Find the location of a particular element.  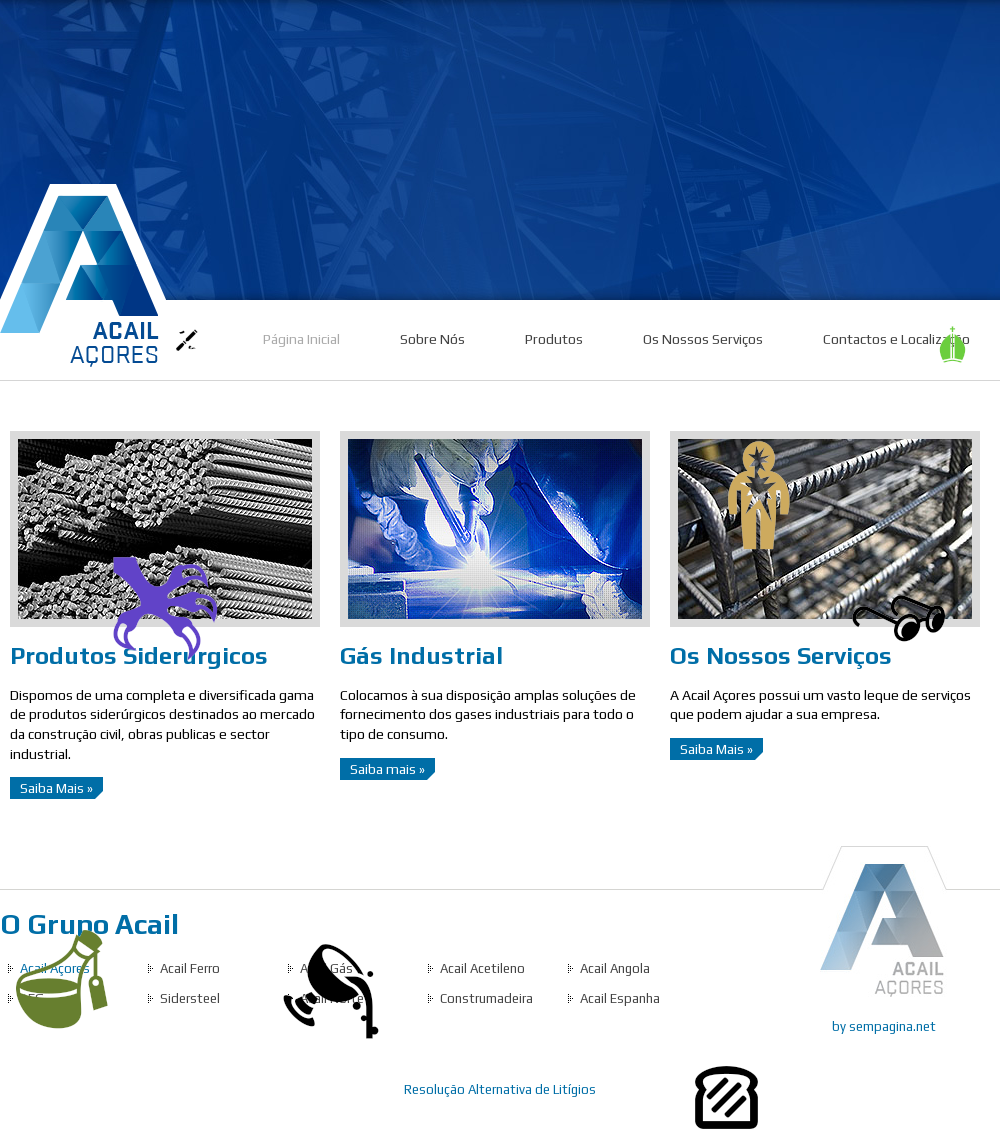

indicates internal damage or injury status is located at coordinates (758, 495).